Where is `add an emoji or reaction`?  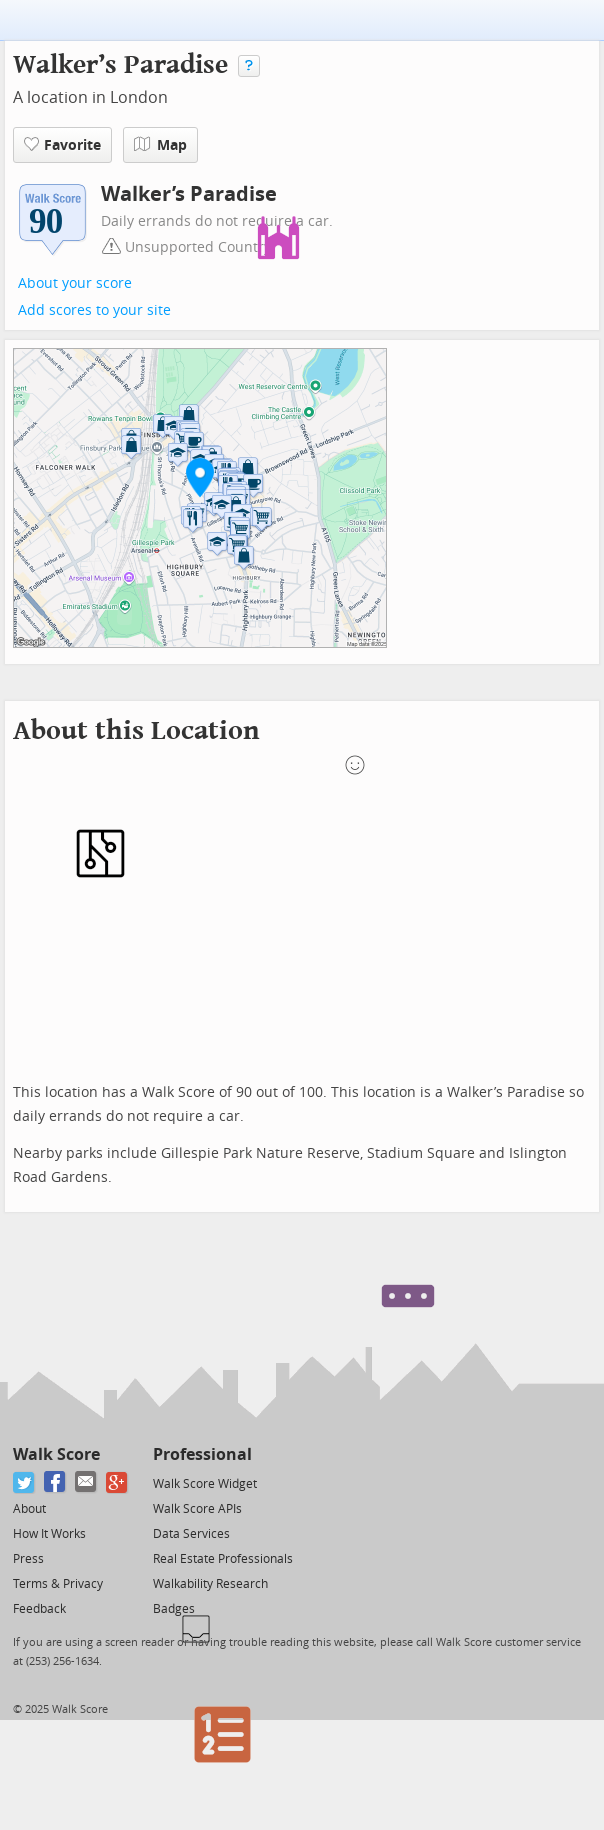 add an emoji or reaction is located at coordinates (355, 765).